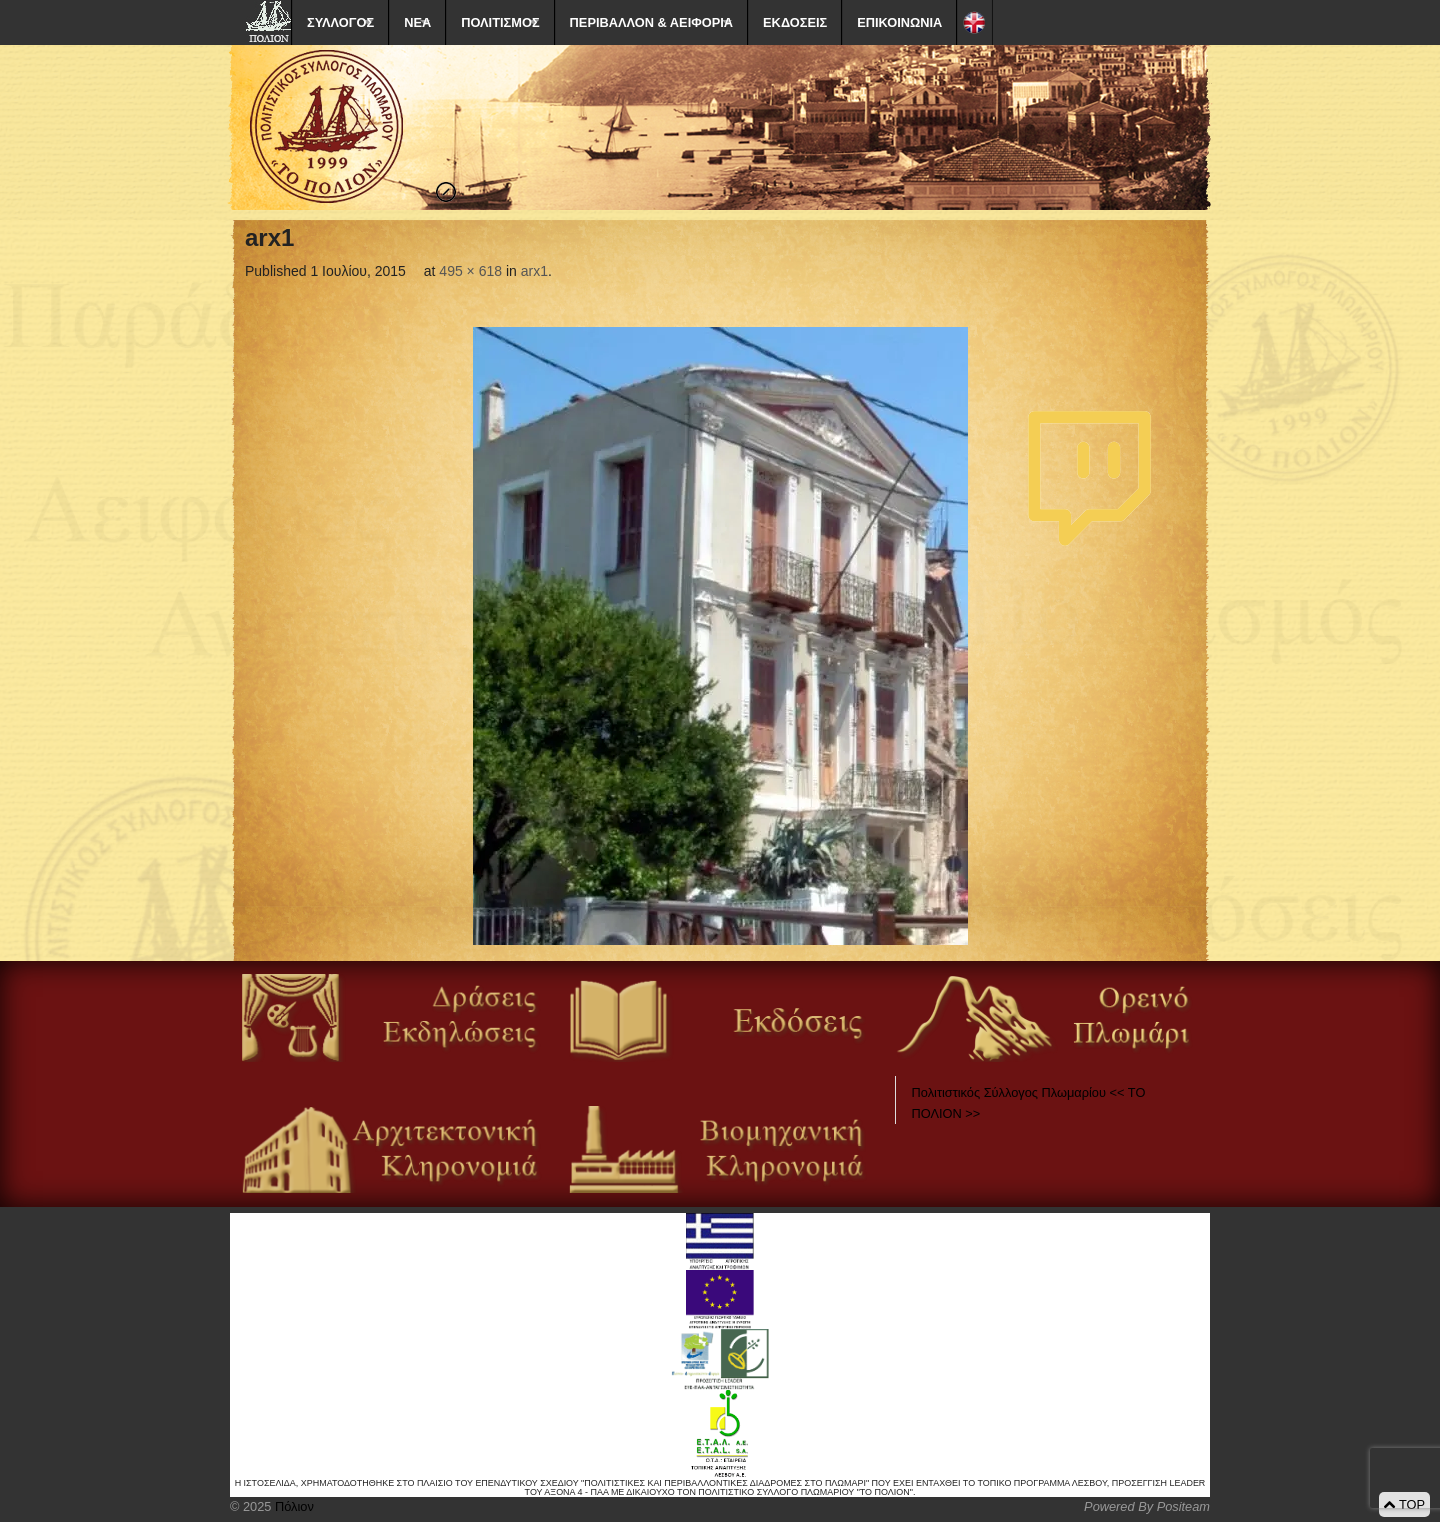 This screenshot has height=1522, width=1440. What do you see at coordinates (1089, 478) in the screenshot?
I see `open Twitch app` at bounding box center [1089, 478].